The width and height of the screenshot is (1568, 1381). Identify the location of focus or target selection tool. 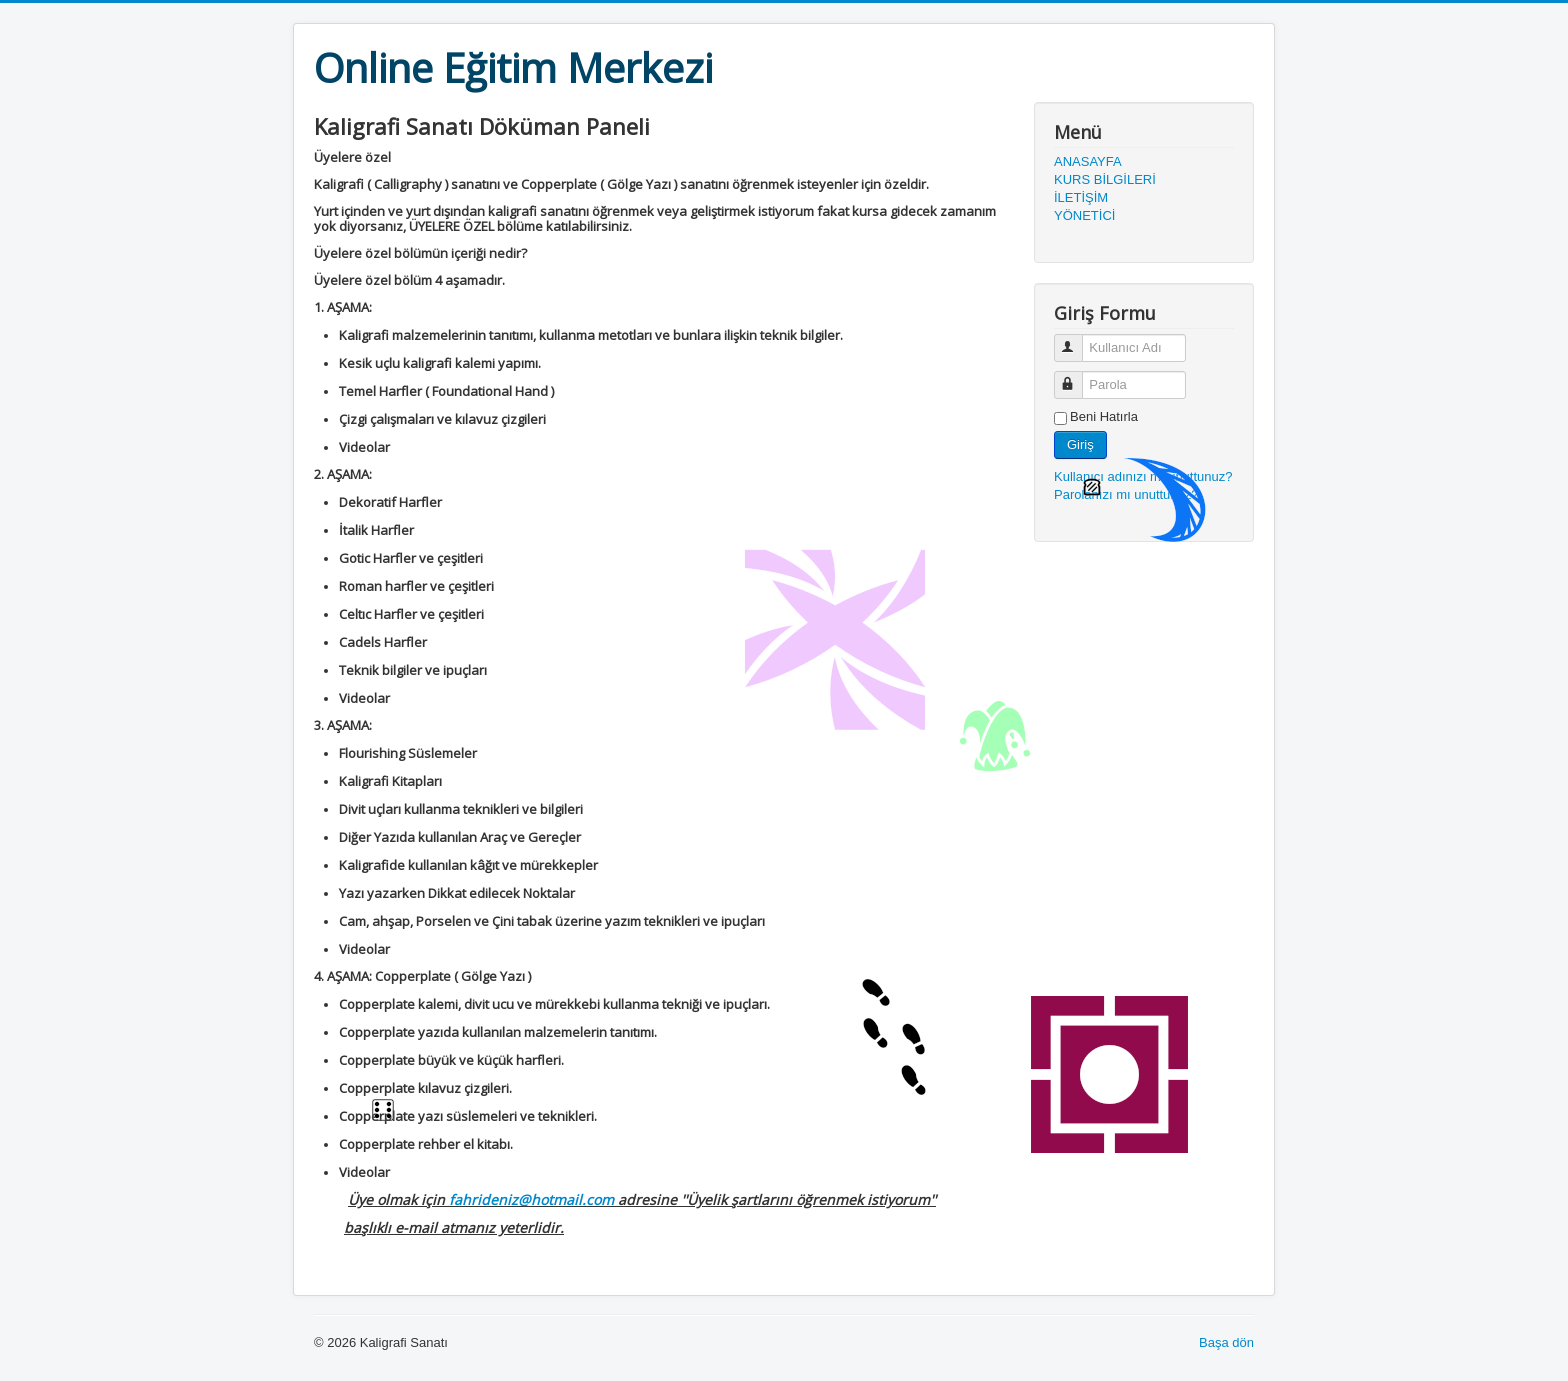
(1109, 1074).